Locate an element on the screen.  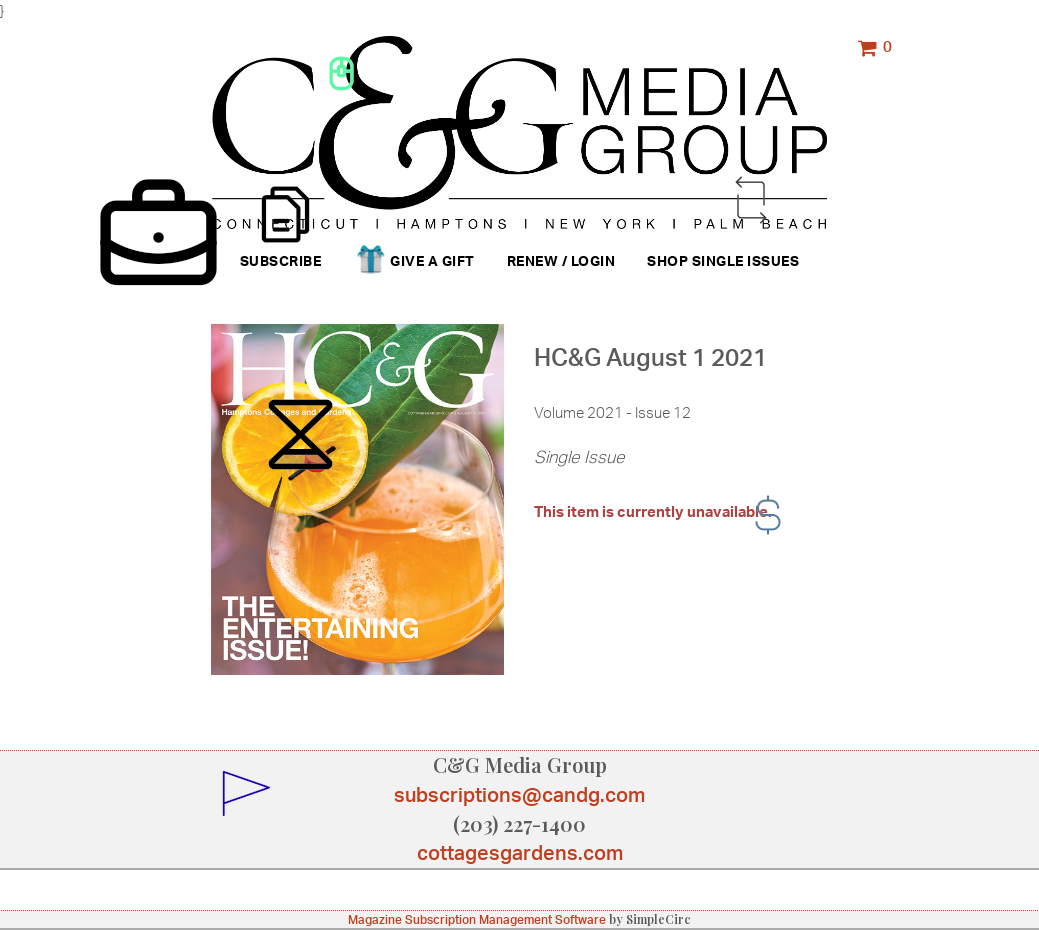
middle mouse button click action is located at coordinates (341, 73).